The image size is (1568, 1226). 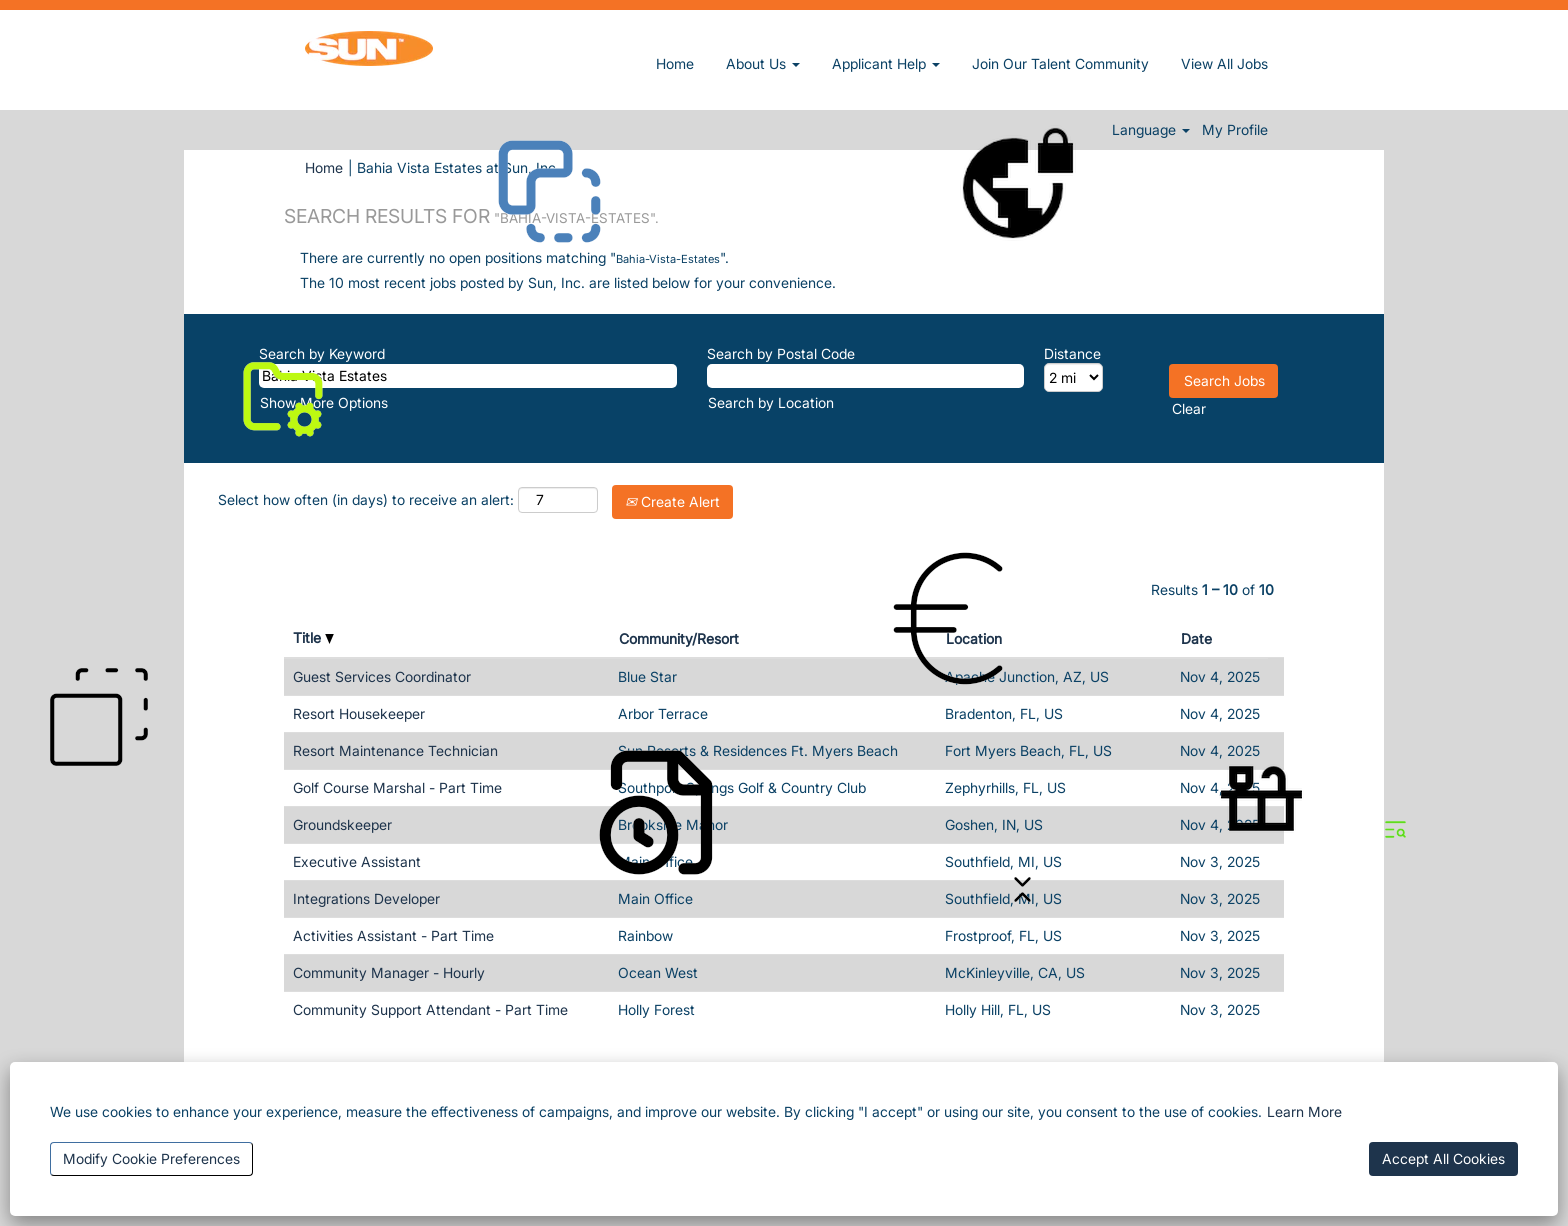 I want to click on collapse expanded content, so click(x=1022, y=889).